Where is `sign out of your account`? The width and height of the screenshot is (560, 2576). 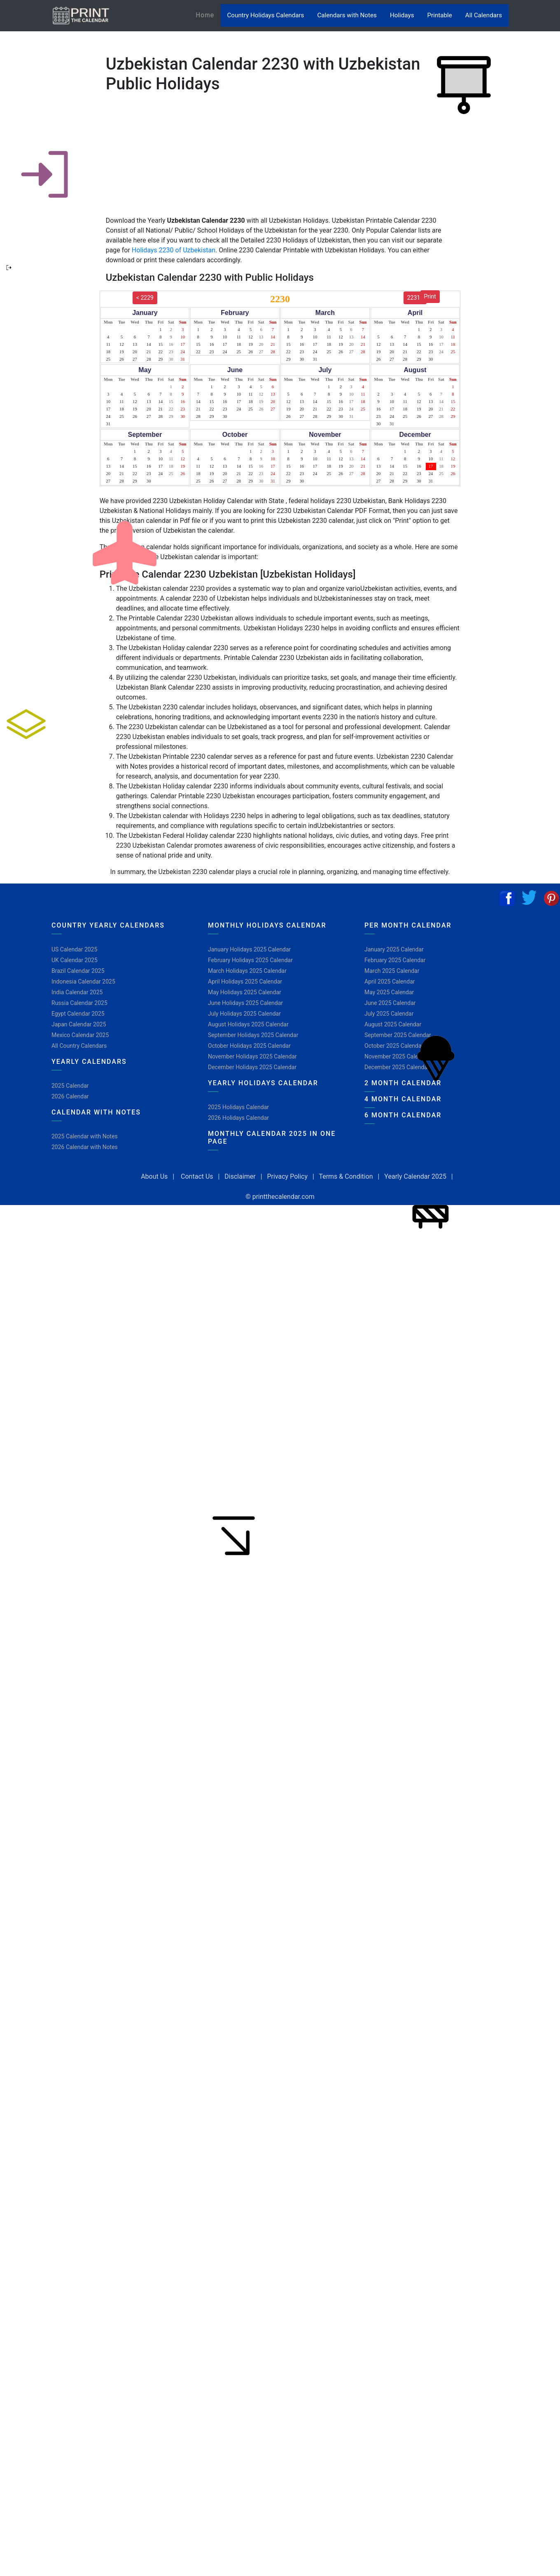
sign out of your account is located at coordinates (9, 268).